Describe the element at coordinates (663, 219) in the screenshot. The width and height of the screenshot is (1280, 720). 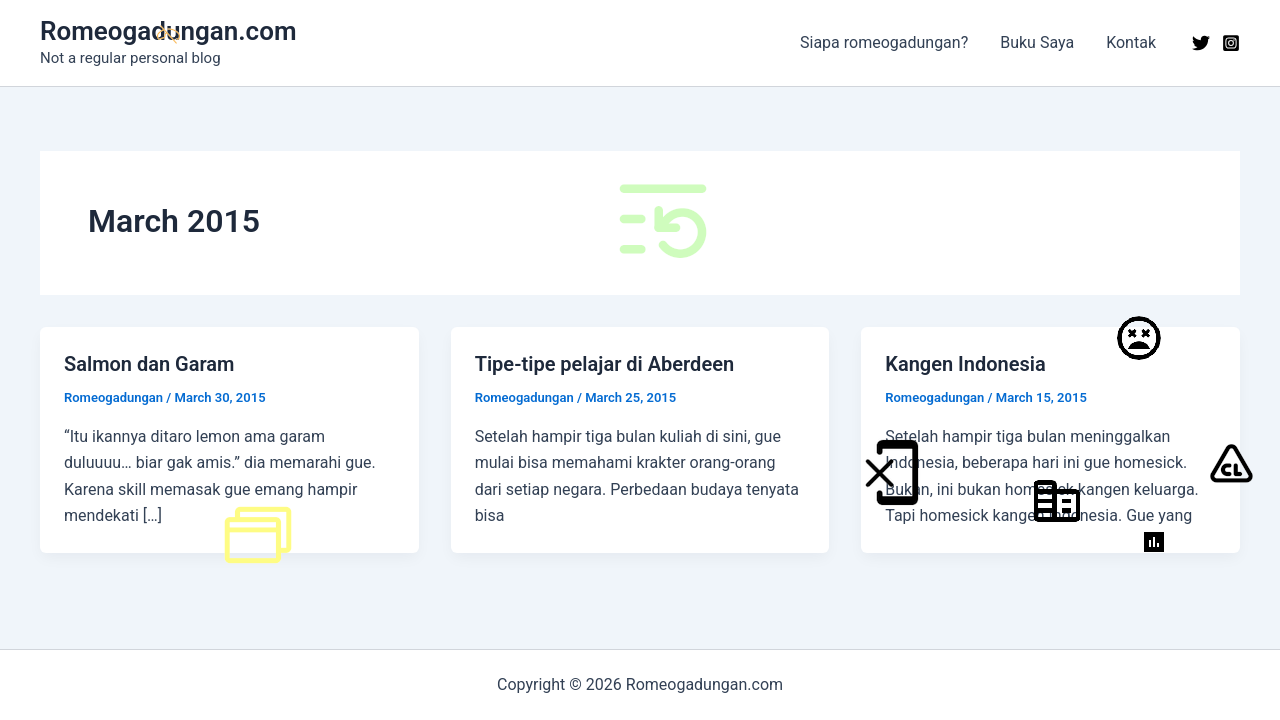
I see `restart or reset a list to its original order` at that location.